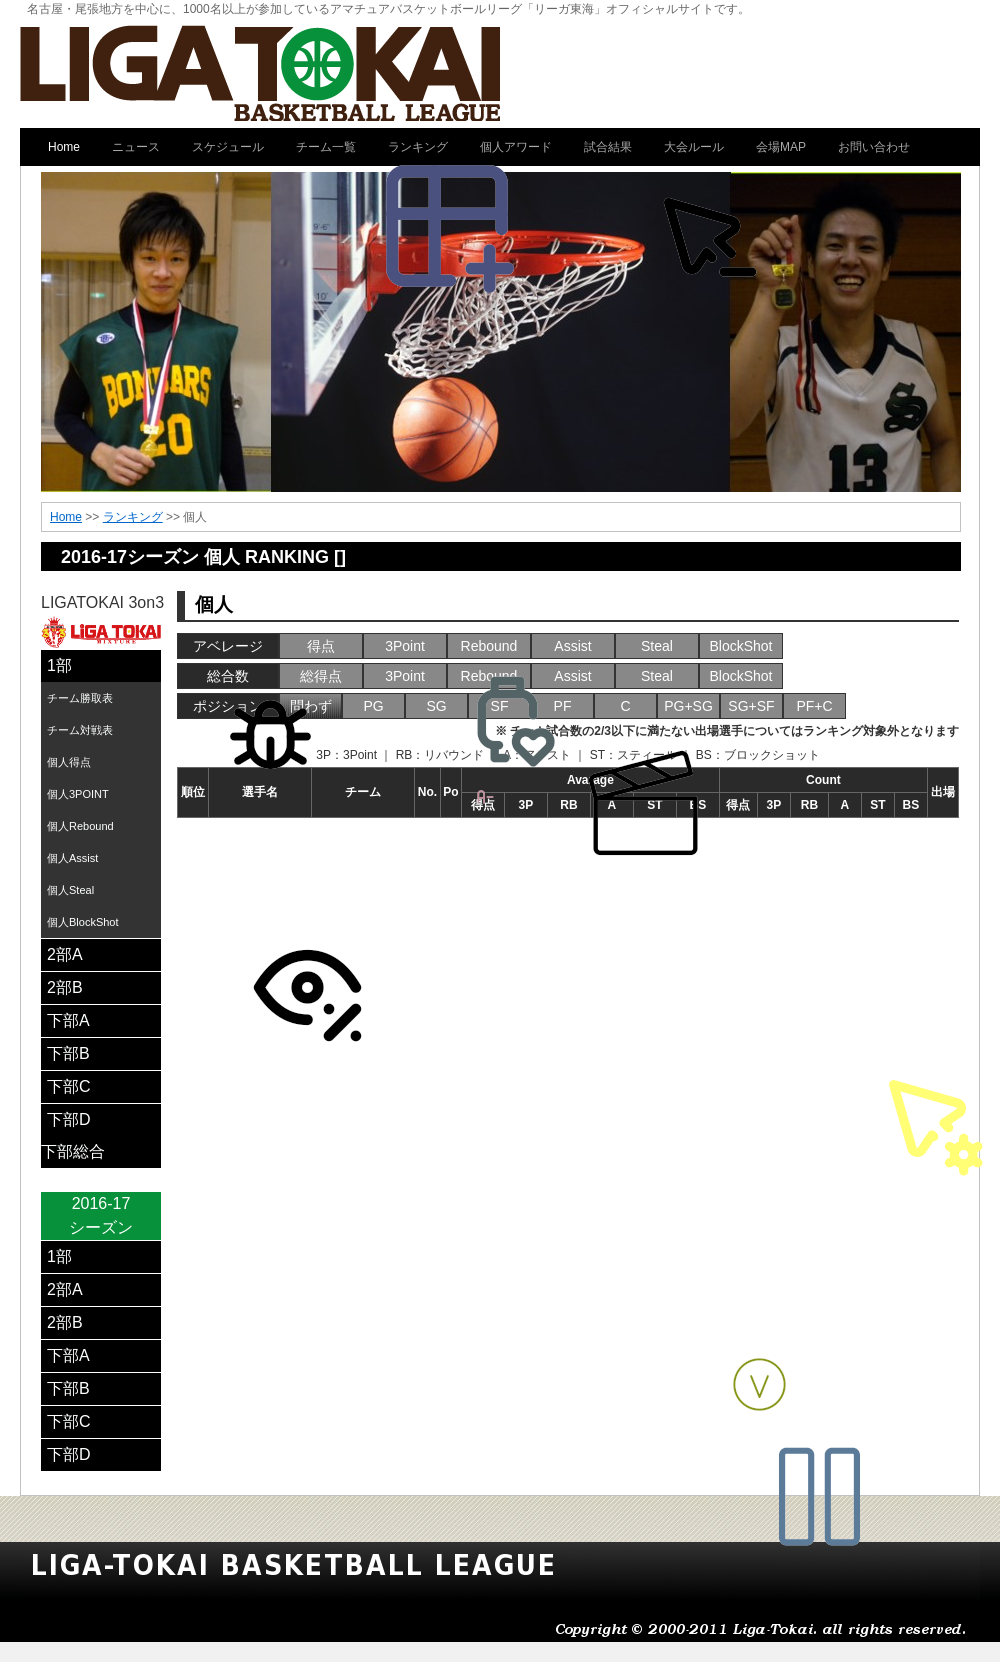 The width and height of the screenshot is (1000, 1662). I want to click on adjust cursor or pointer settings, so click(931, 1122).